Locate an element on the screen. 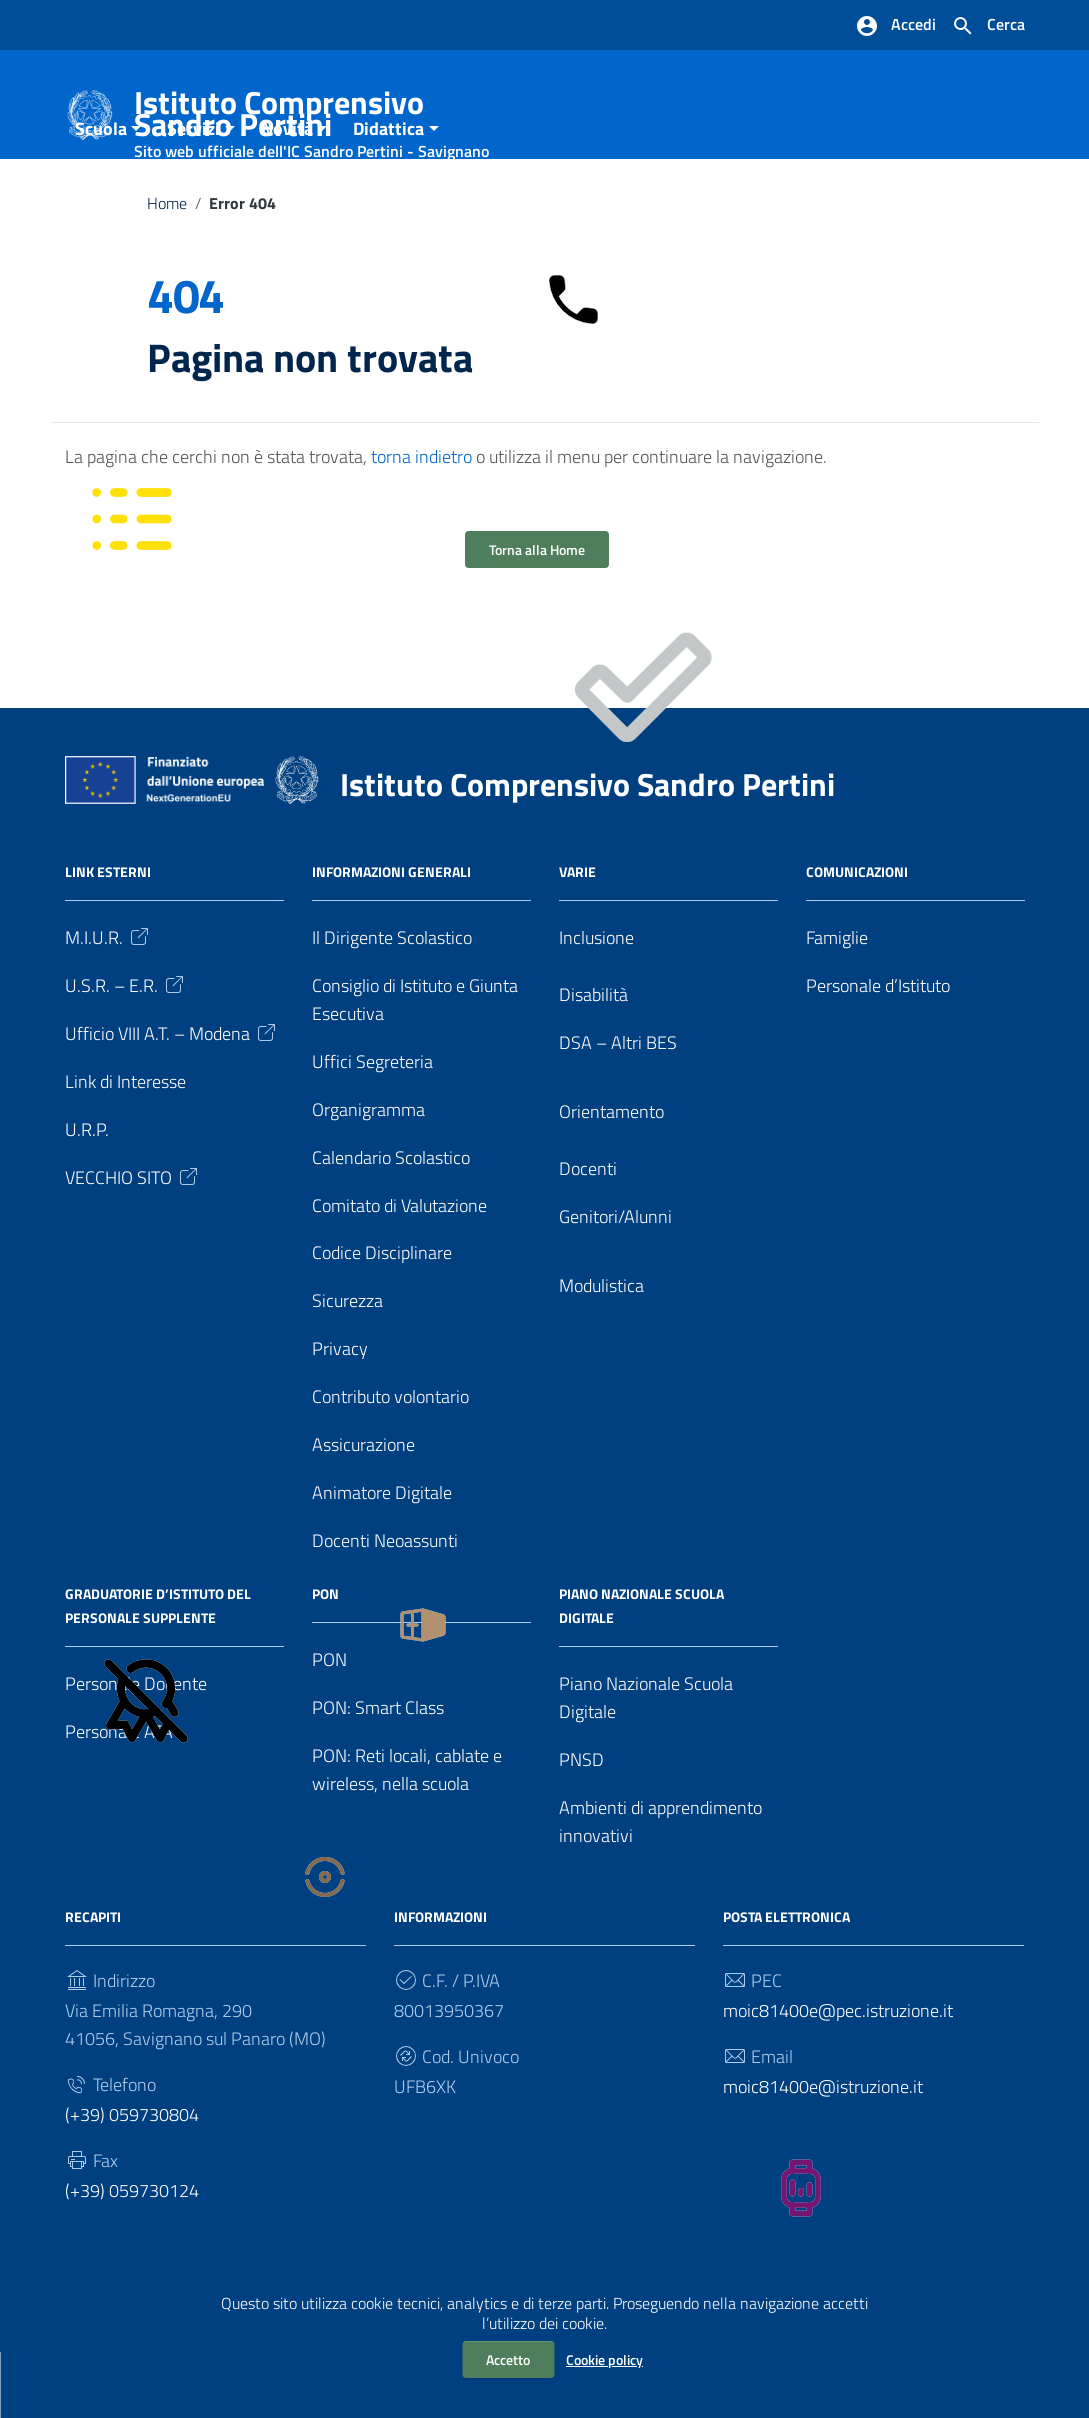  indicates awards or achievements are disabled is located at coordinates (146, 1701).